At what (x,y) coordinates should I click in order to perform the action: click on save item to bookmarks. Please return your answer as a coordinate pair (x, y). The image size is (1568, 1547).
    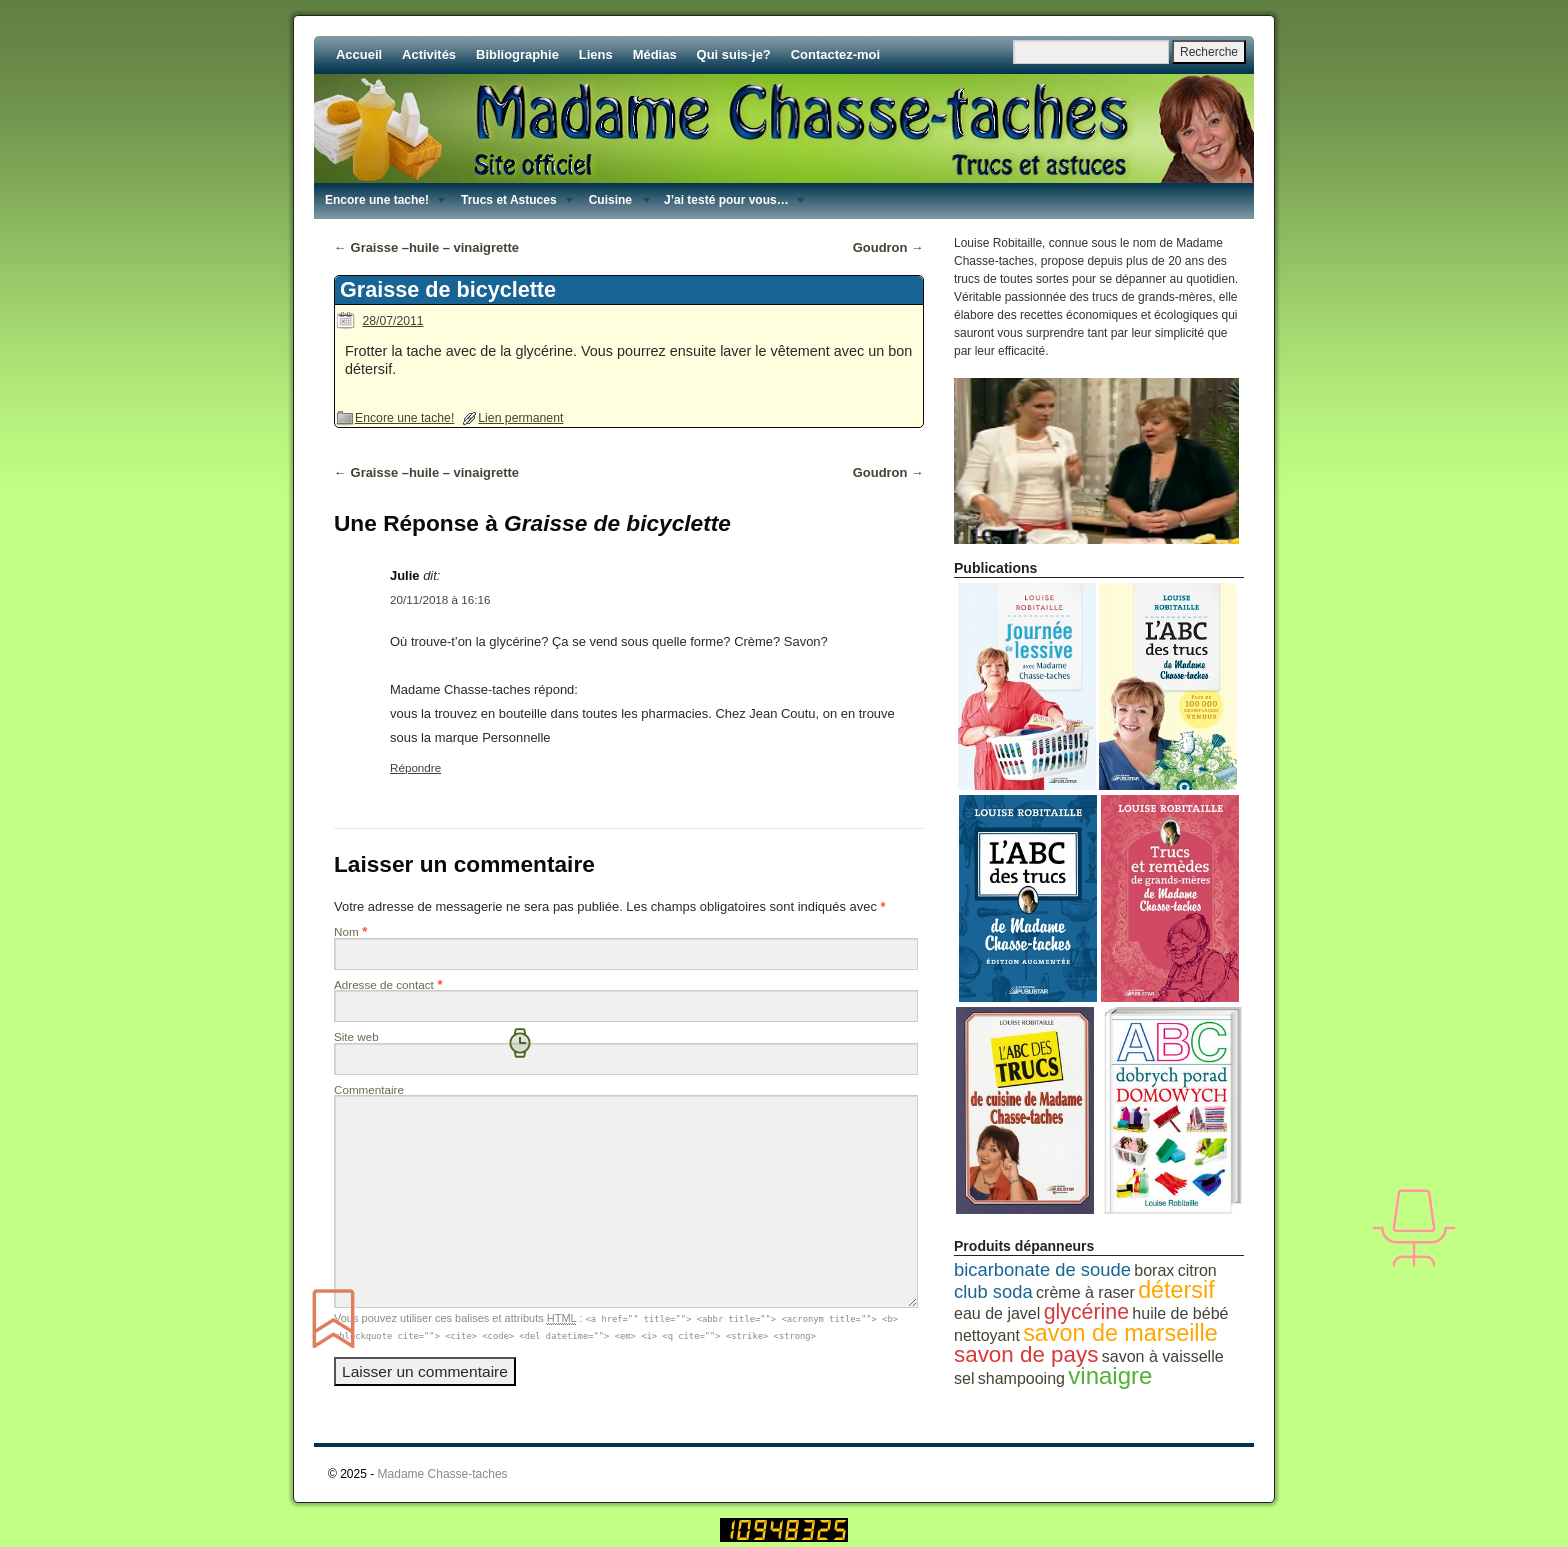
    Looking at the image, I should click on (333, 1317).